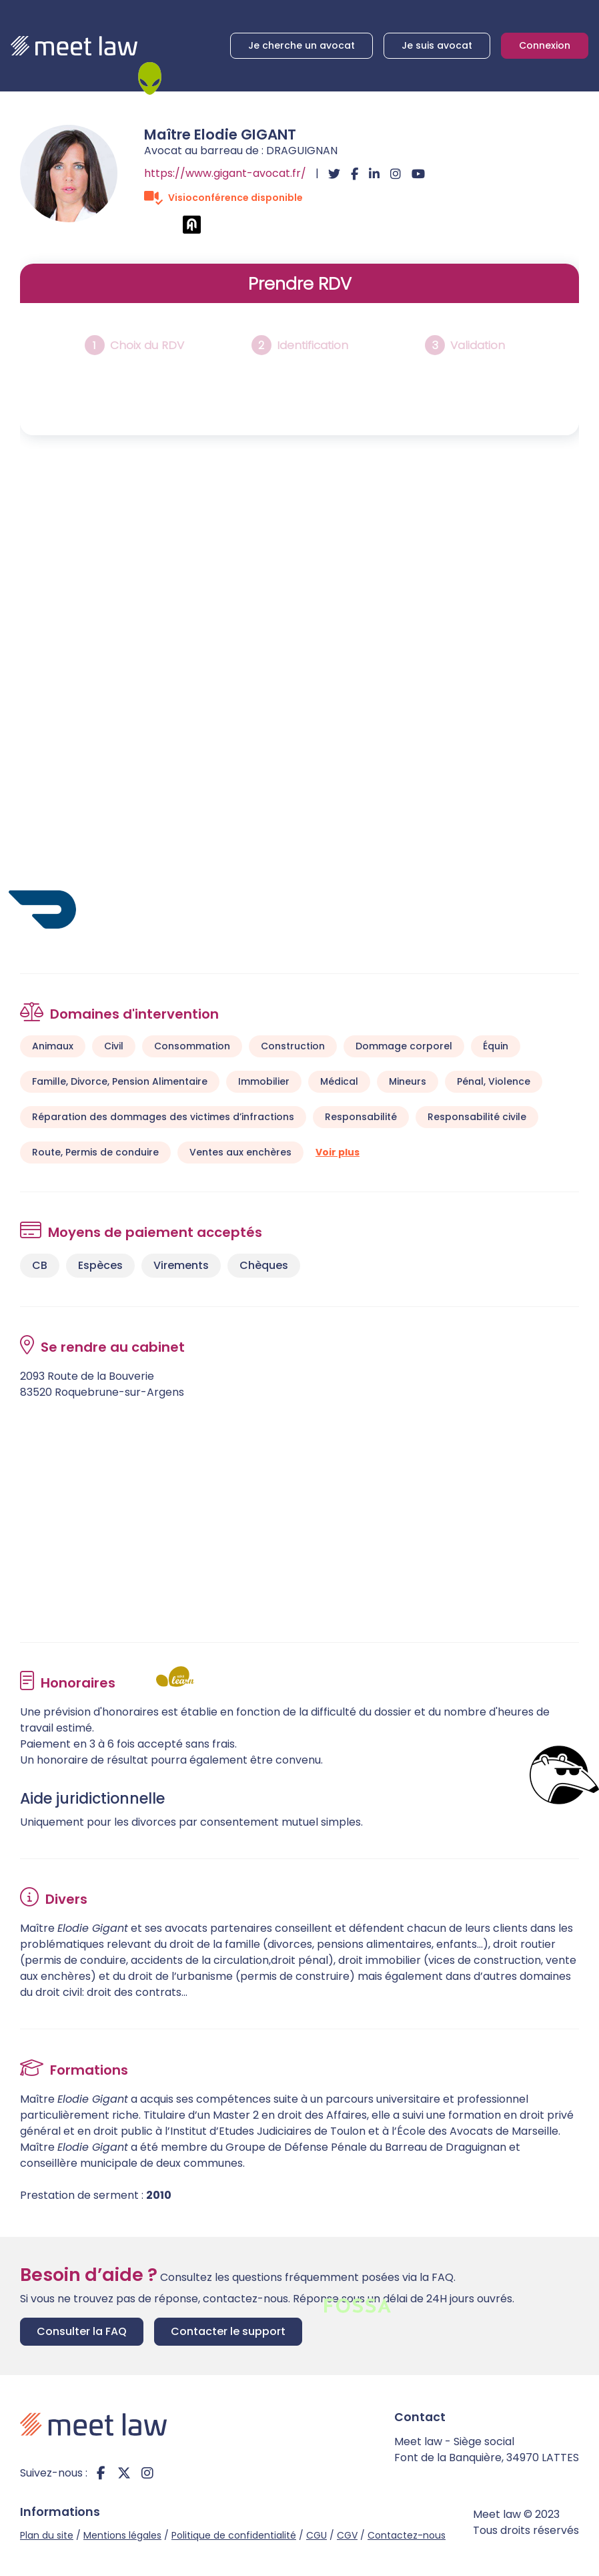  Describe the element at coordinates (191, 224) in the screenshot. I see `open the Haystack app` at that location.